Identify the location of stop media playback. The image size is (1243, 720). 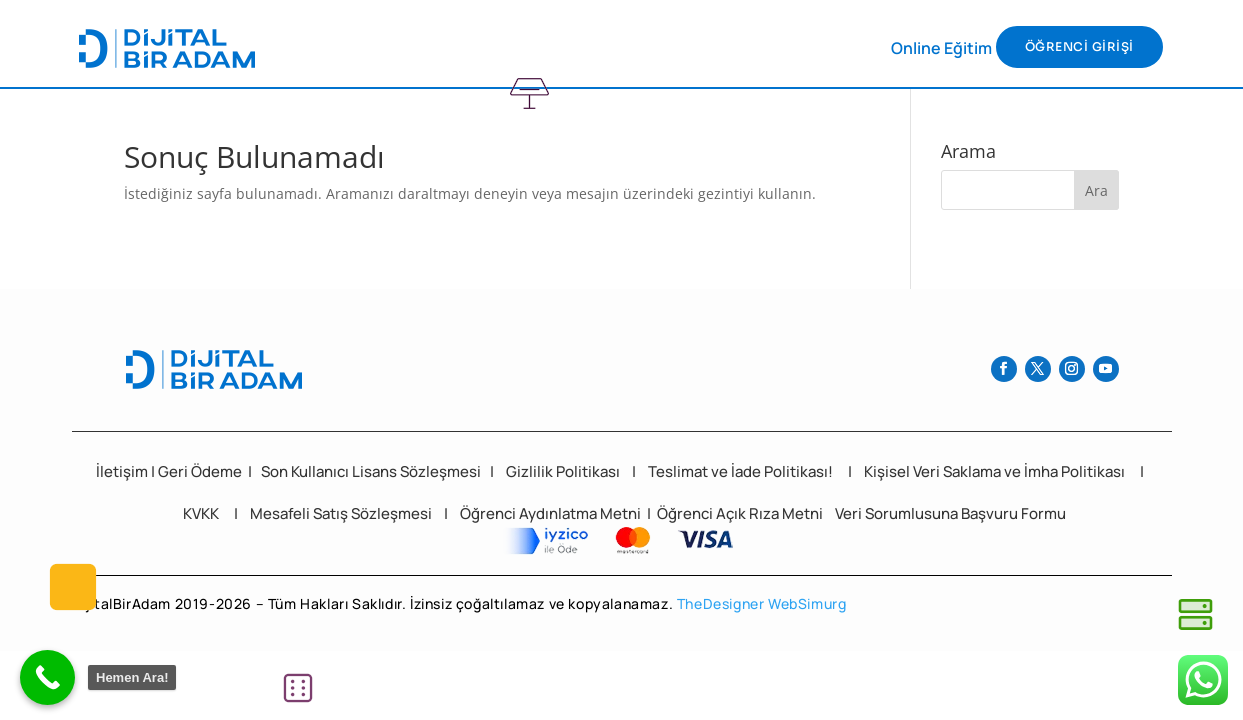
(73, 587).